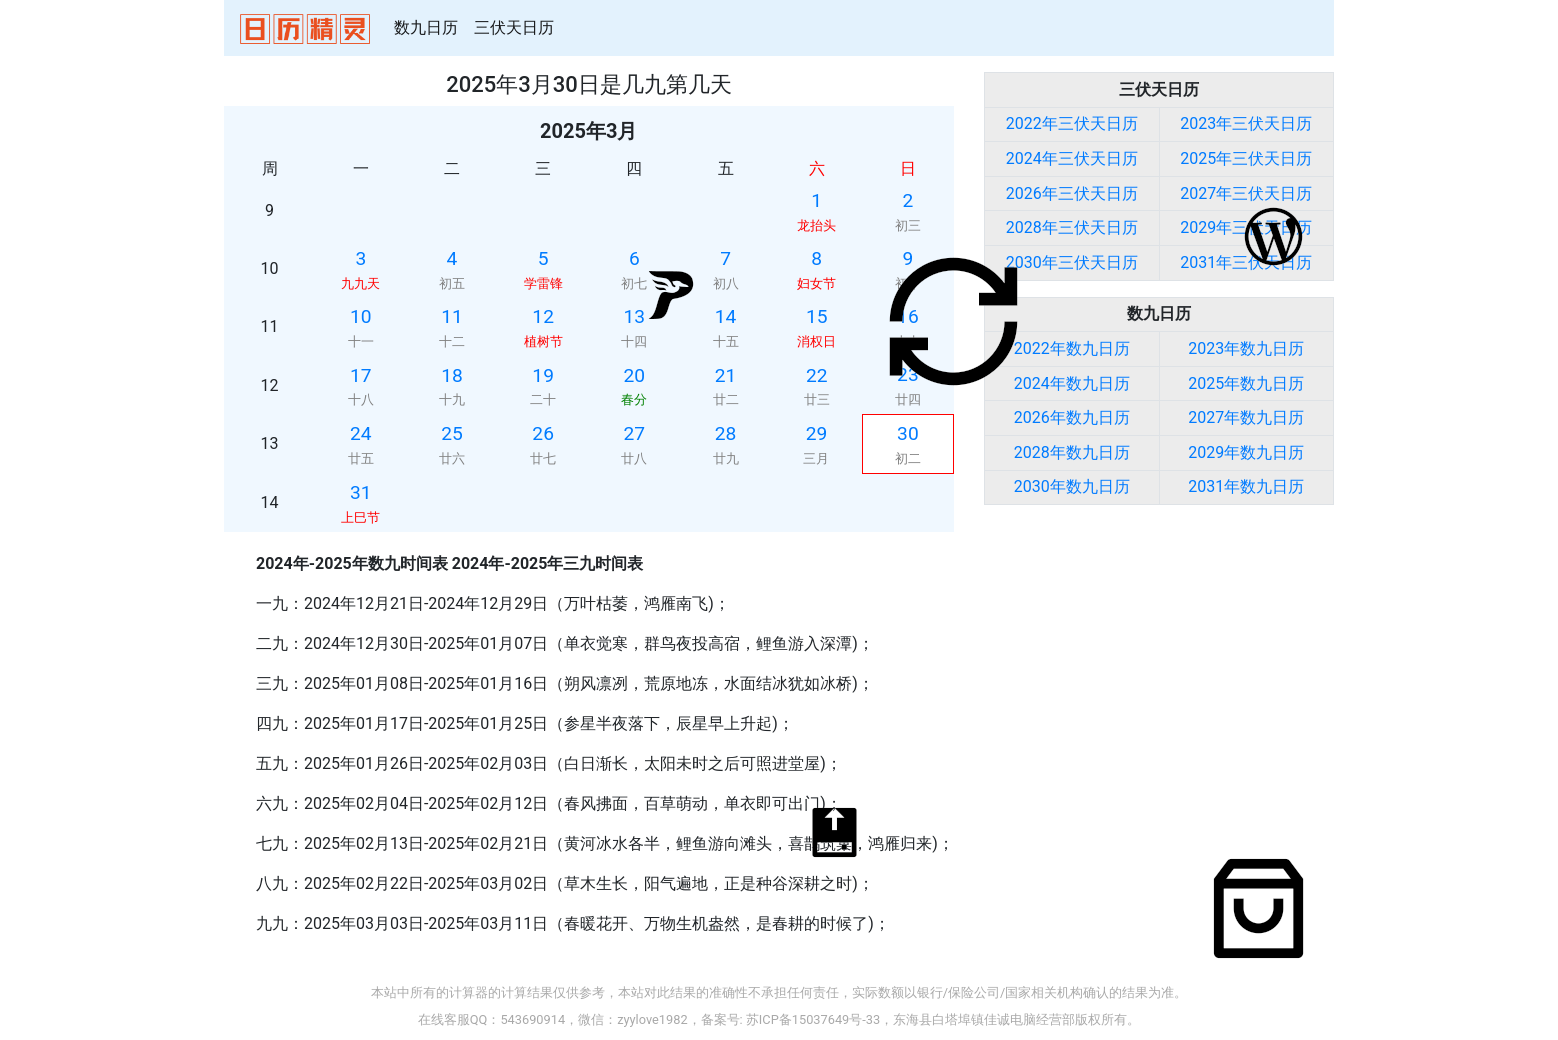  What do you see at coordinates (834, 832) in the screenshot?
I see `uninstall an application` at bounding box center [834, 832].